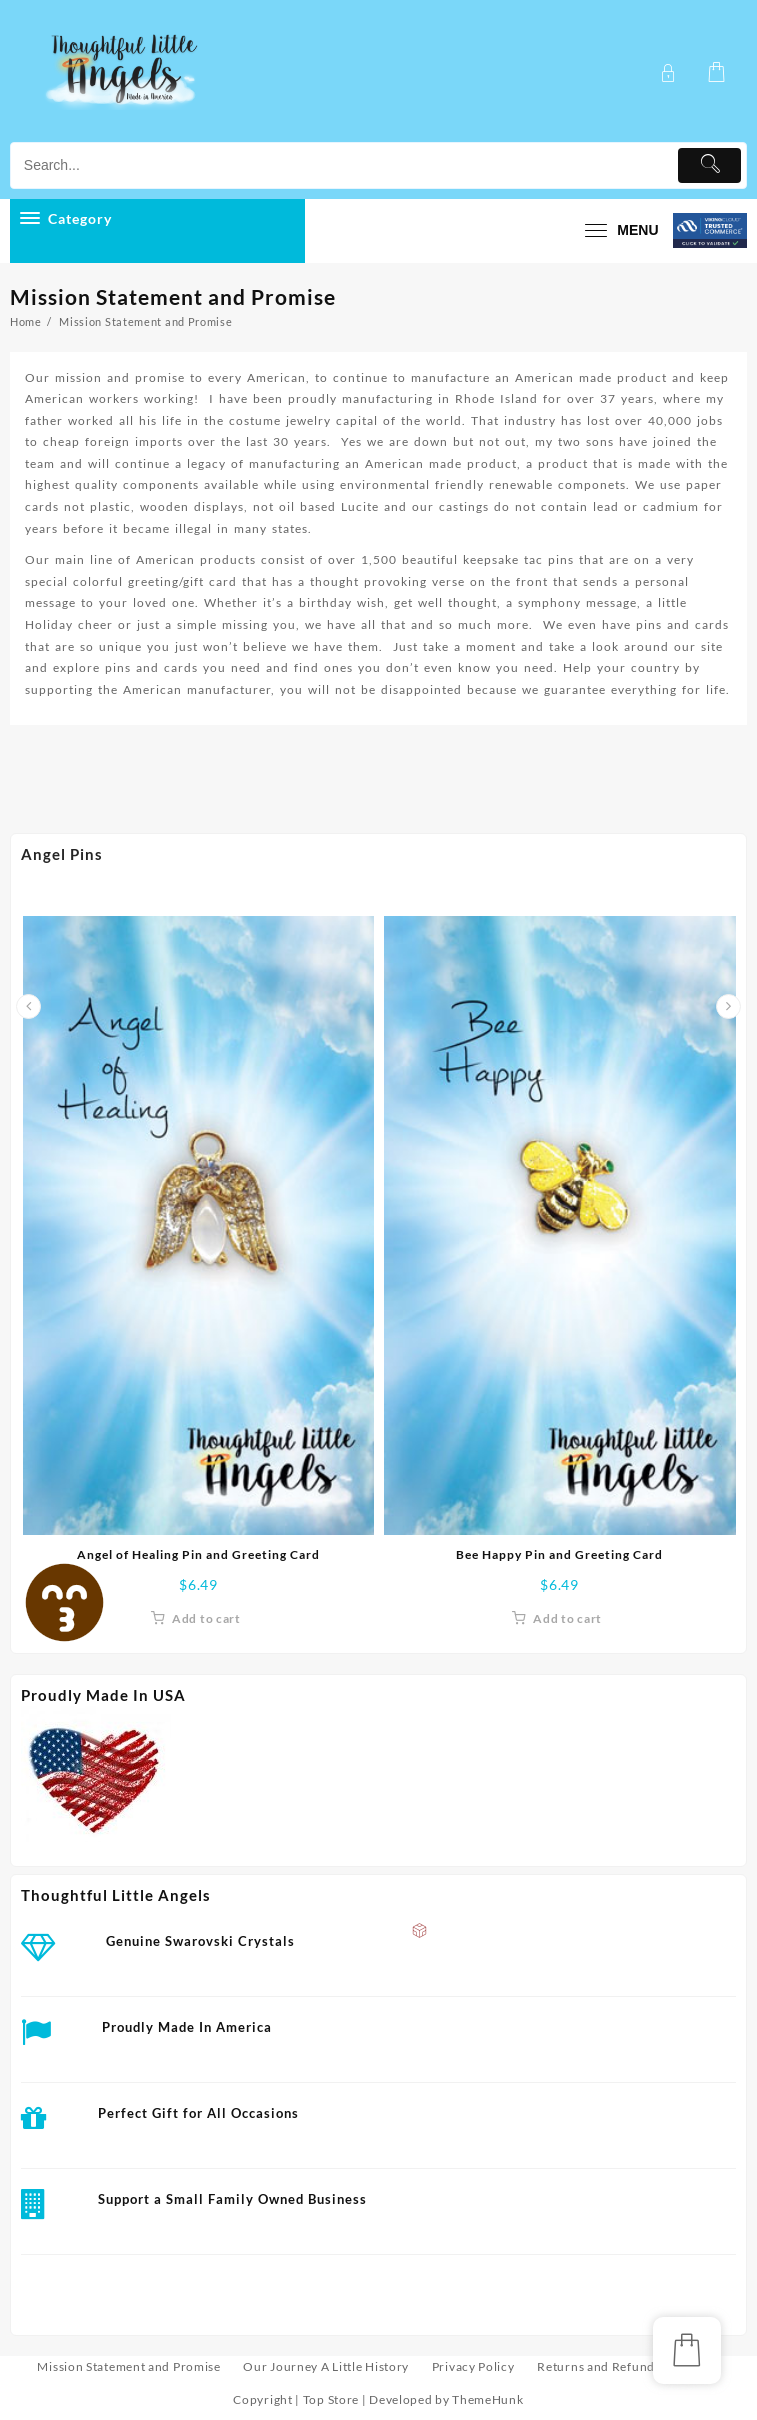 The height and width of the screenshot is (2420, 757). What do you see at coordinates (64, 1602) in the screenshot?
I see `send a kiss or blowing kiss emoji reaction` at bounding box center [64, 1602].